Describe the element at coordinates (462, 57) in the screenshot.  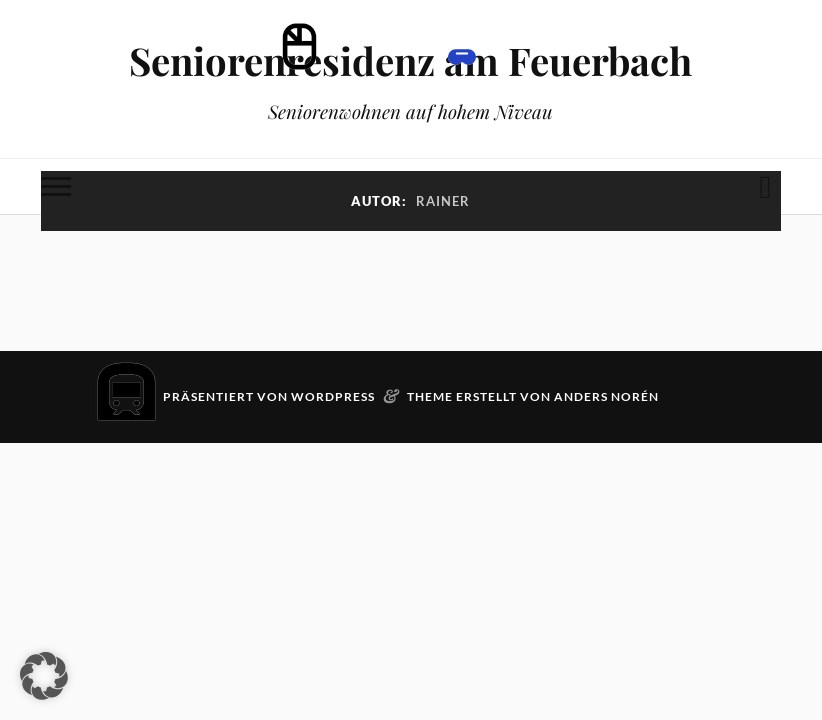
I see `access virtual reality or AR settings` at that location.